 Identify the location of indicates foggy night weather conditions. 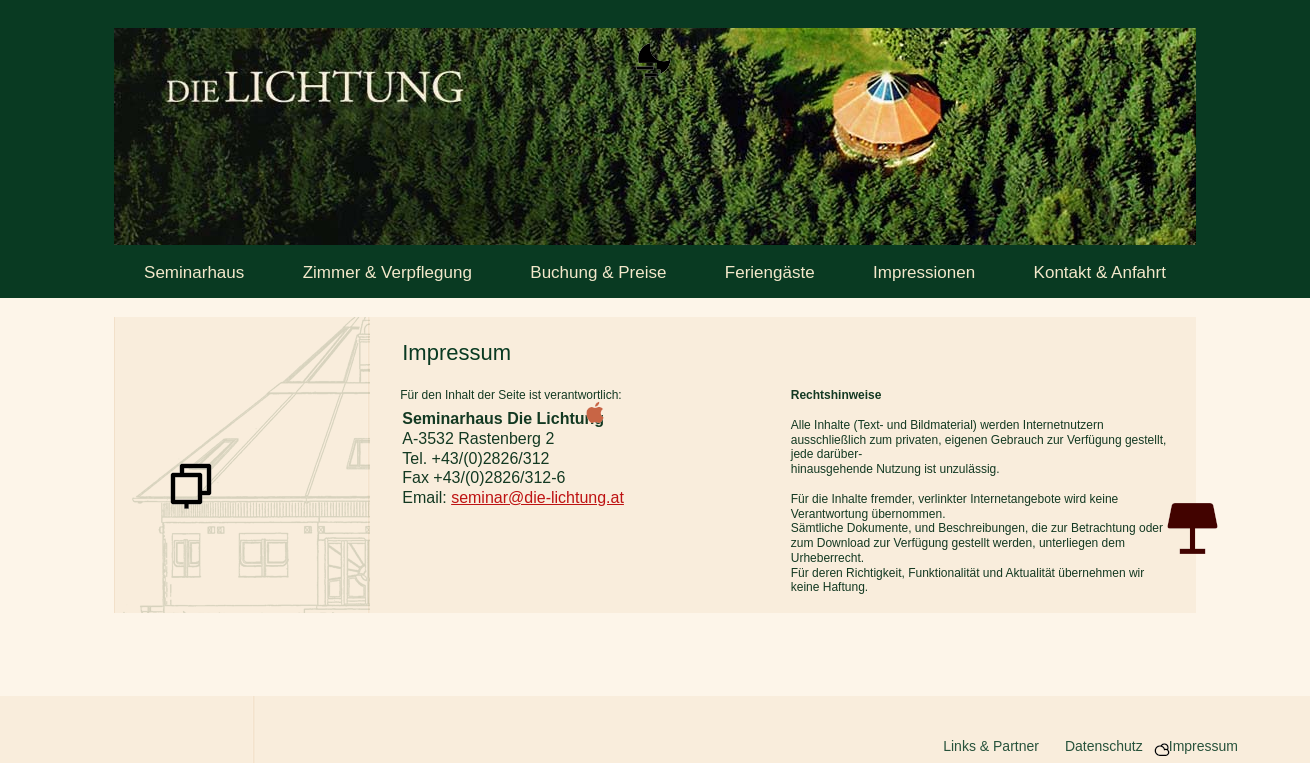
(653, 59).